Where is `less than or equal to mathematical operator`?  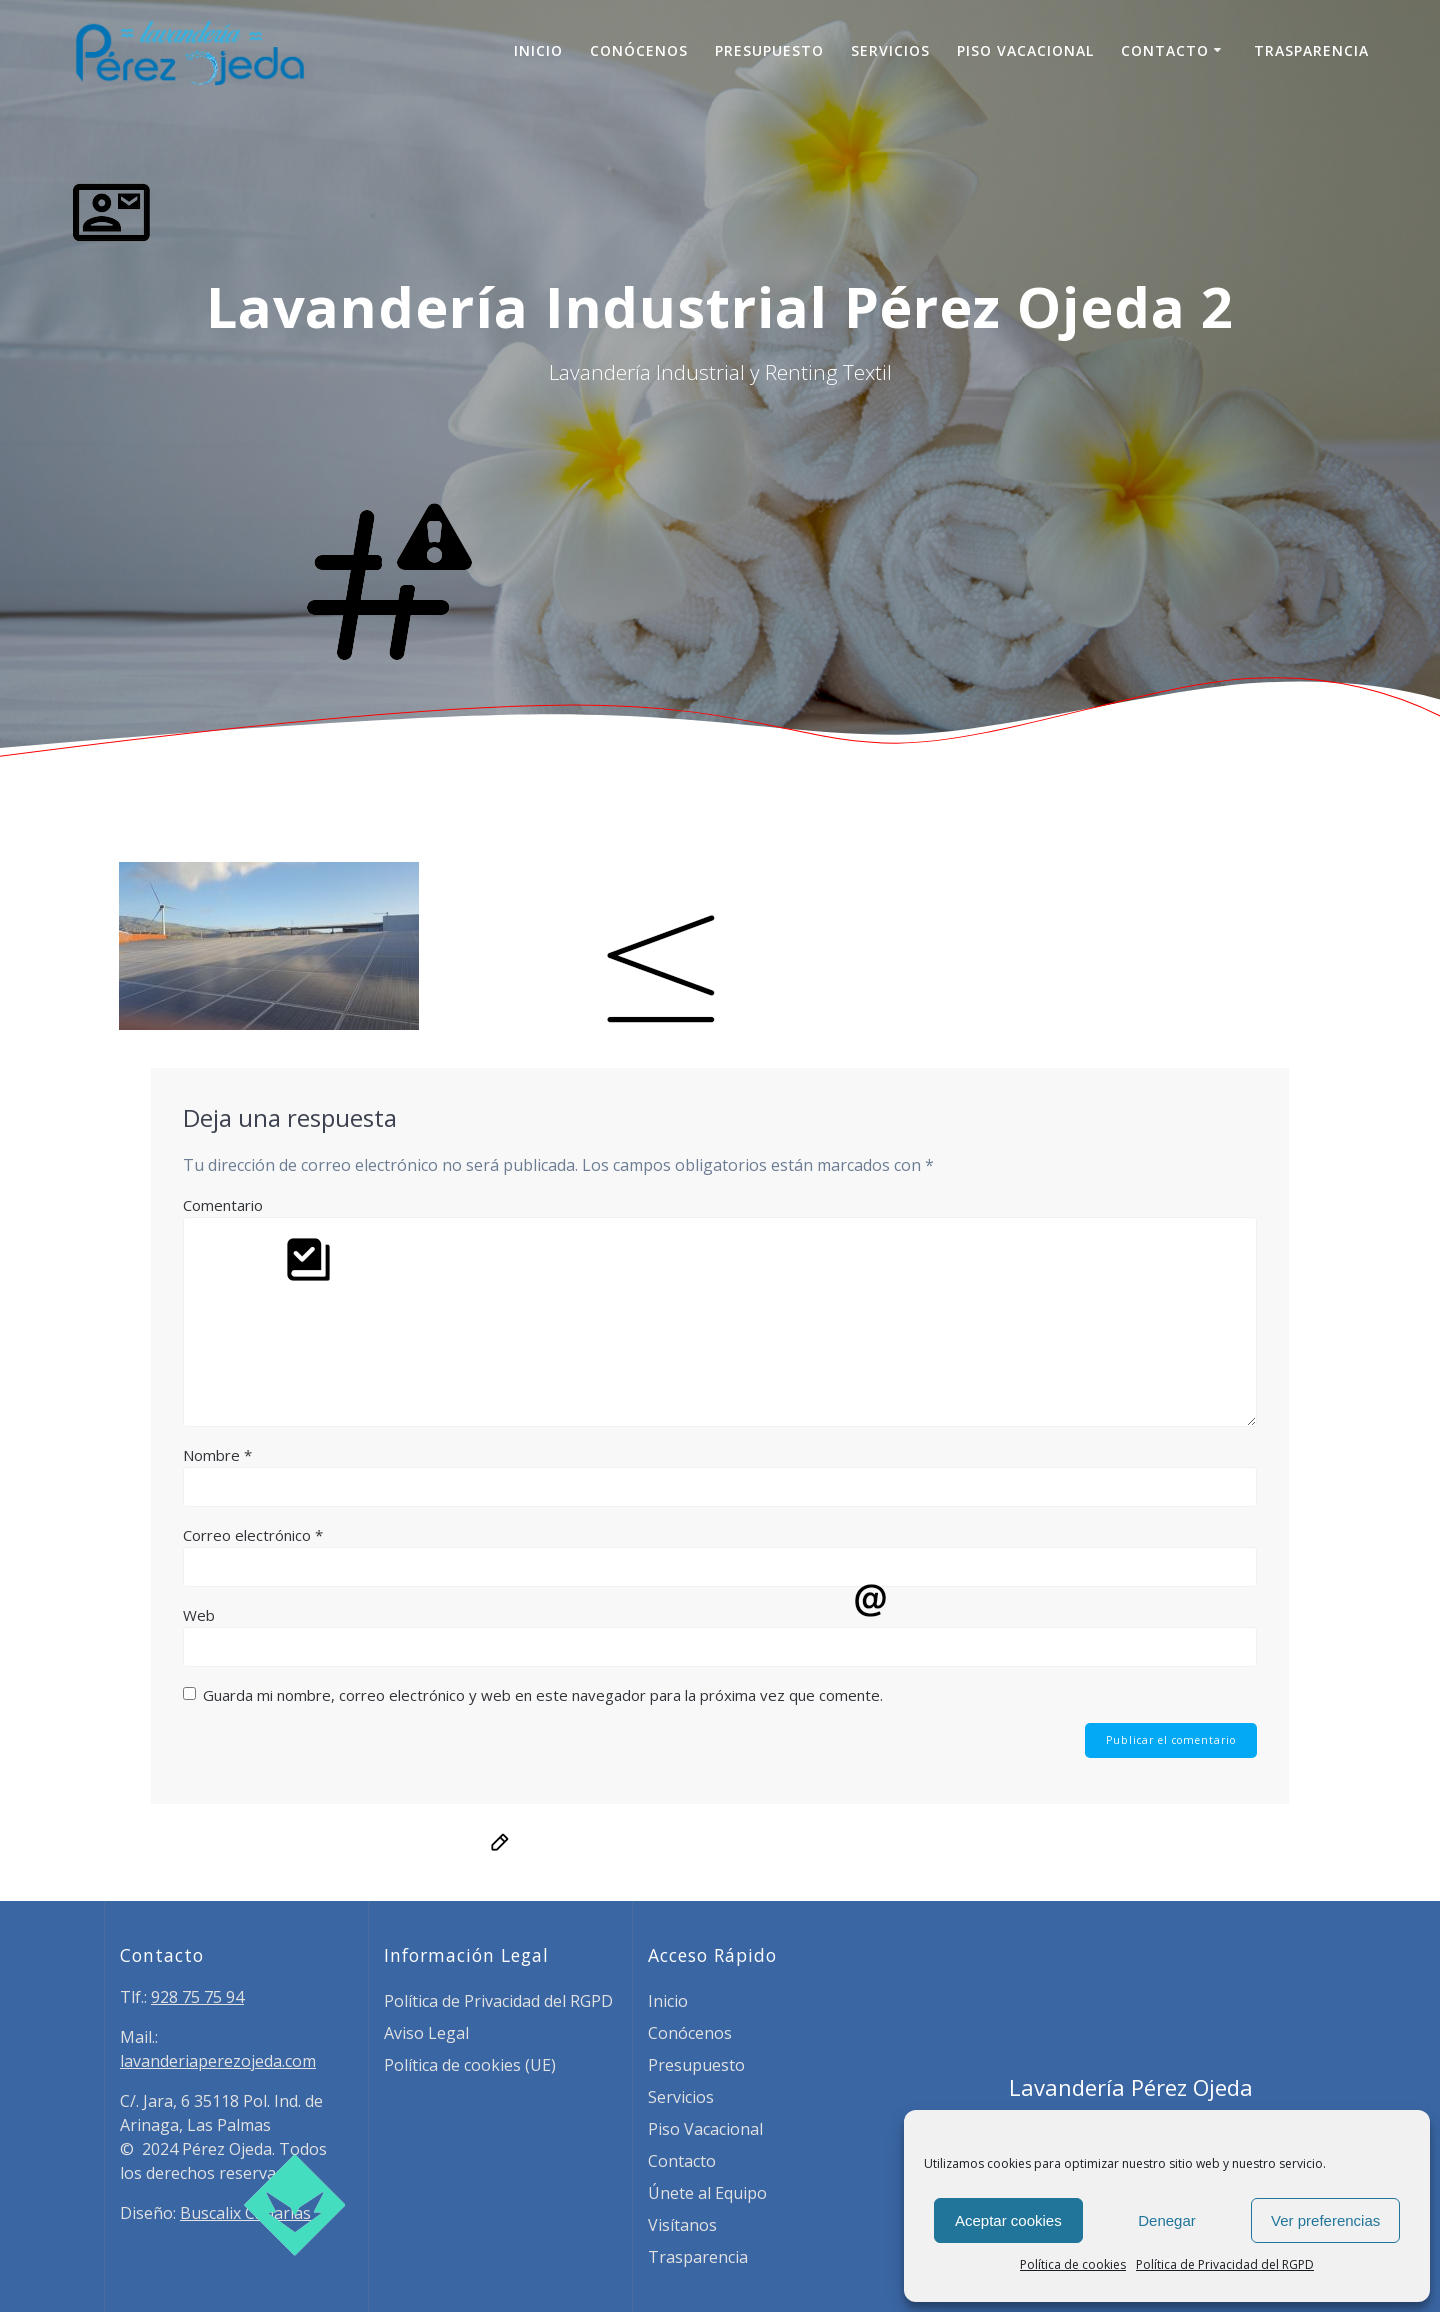
less than or equal to mathematical operator is located at coordinates (663, 971).